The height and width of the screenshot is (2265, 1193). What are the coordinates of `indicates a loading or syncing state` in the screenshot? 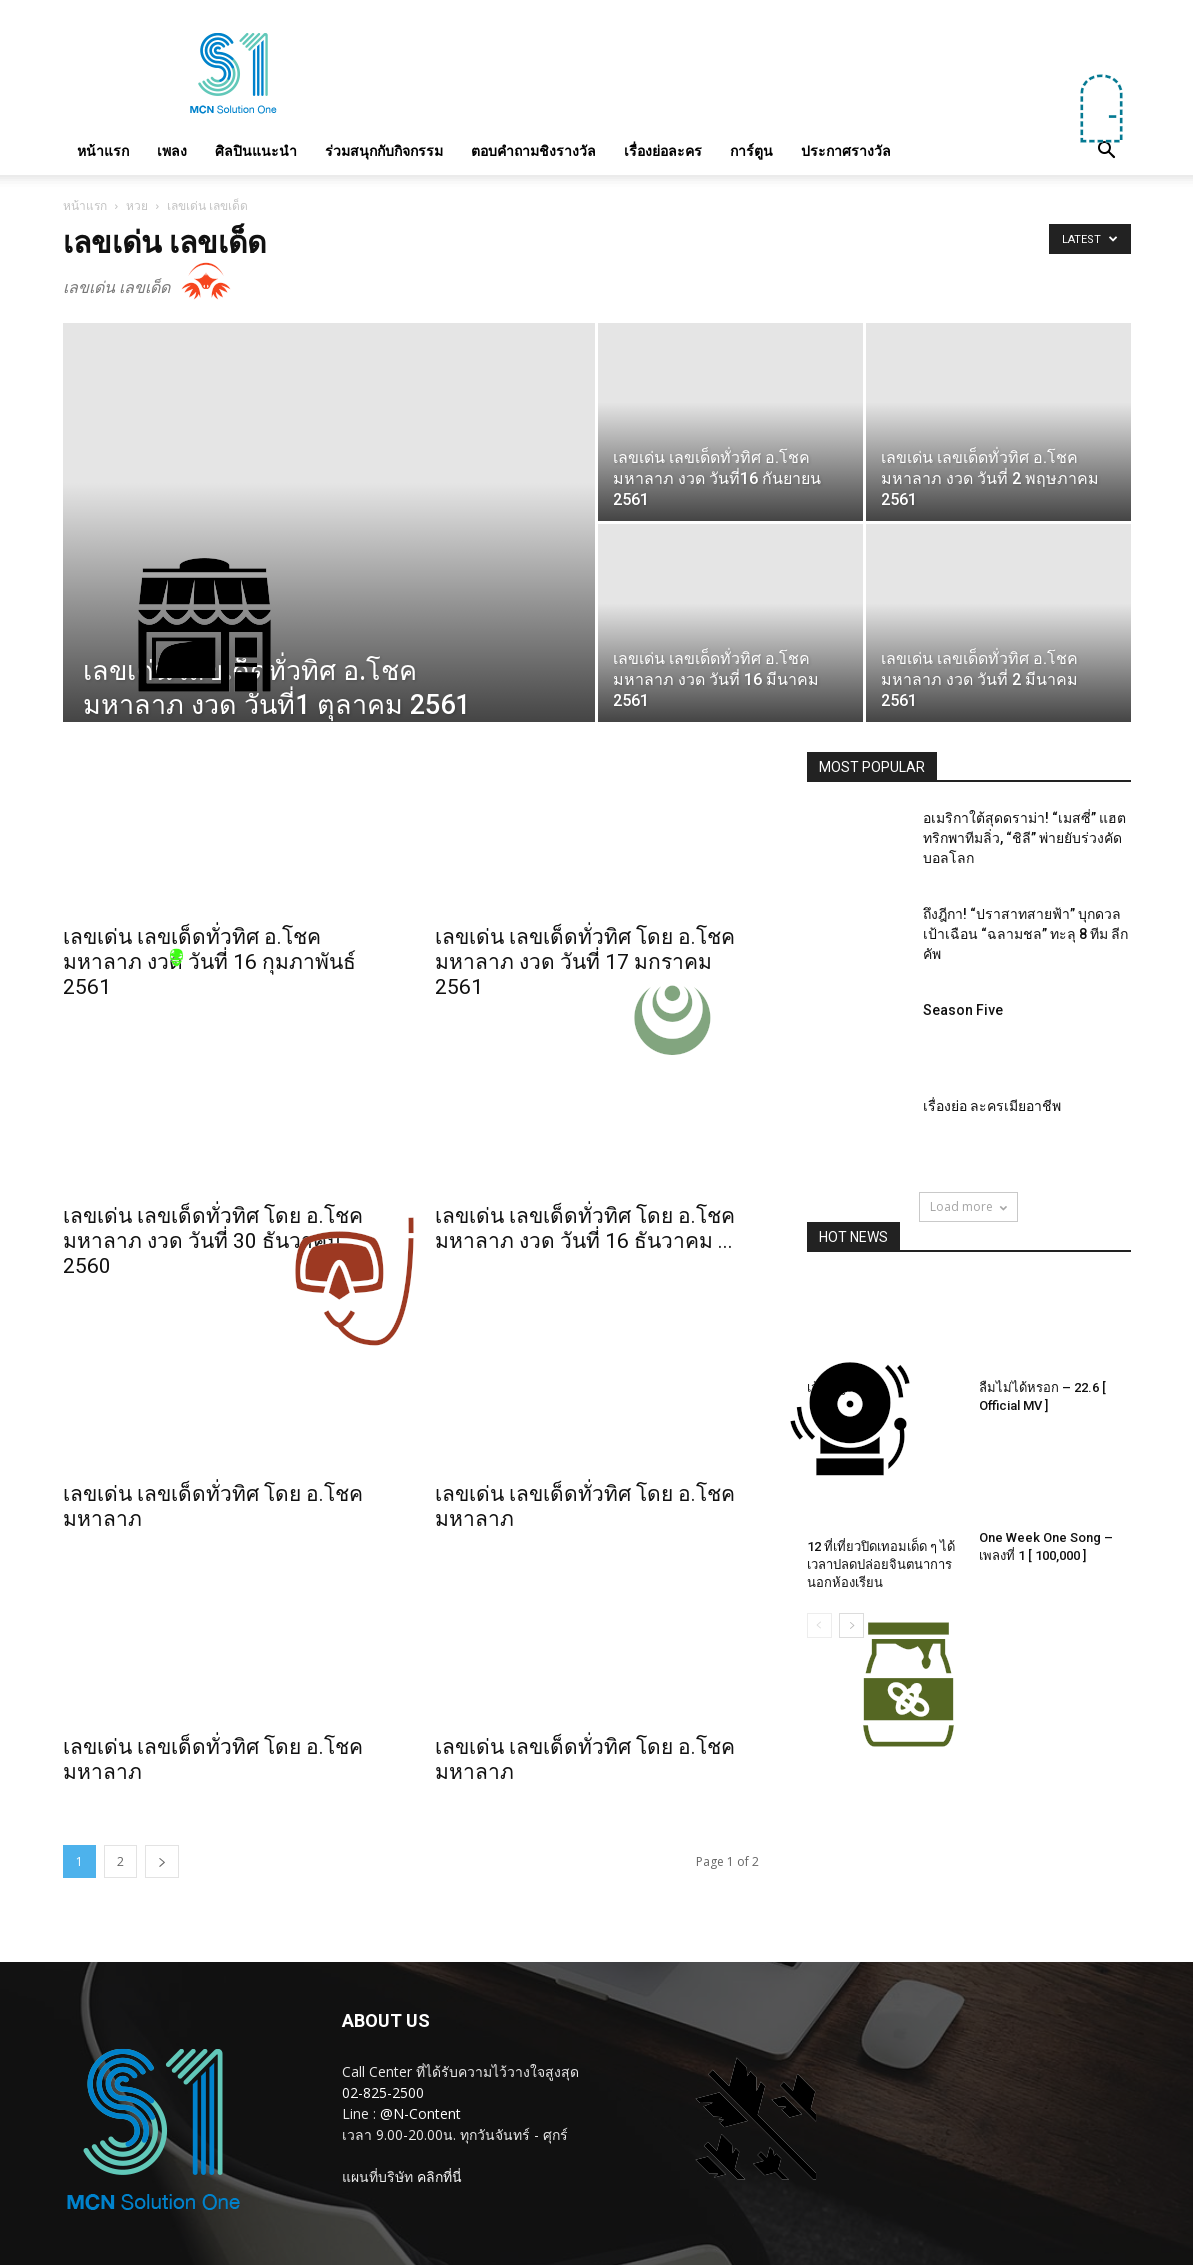 It's located at (672, 1019).